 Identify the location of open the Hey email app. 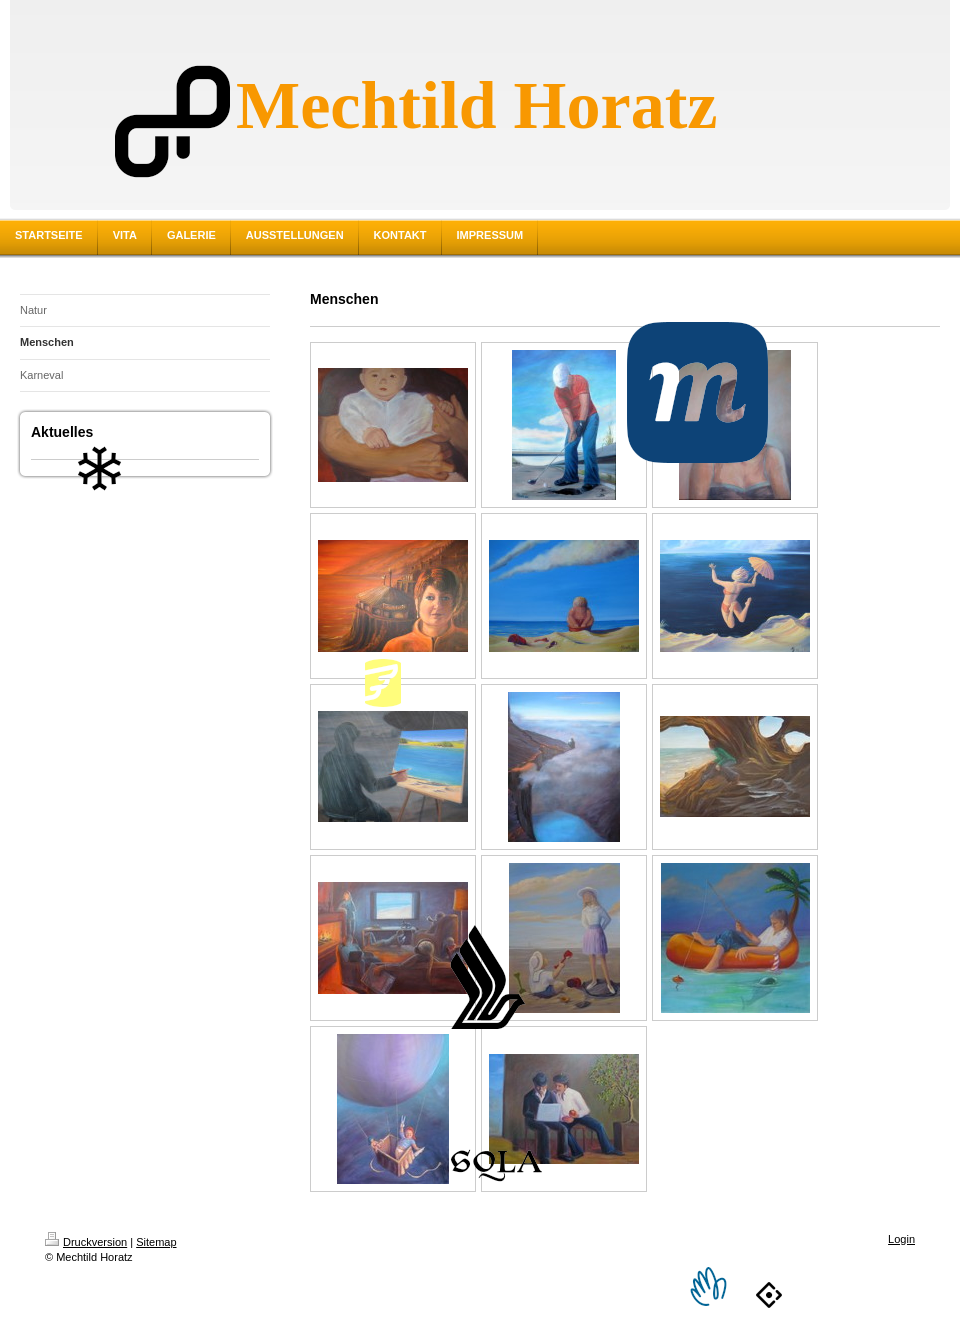
(708, 1286).